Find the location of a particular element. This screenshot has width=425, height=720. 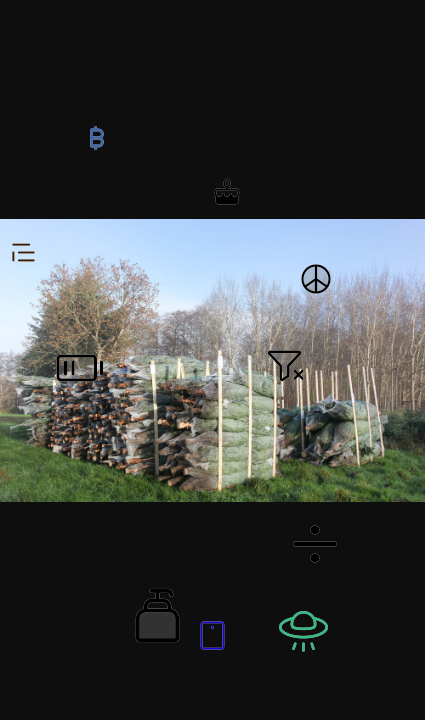

access hygiene or handwashing reminders is located at coordinates (157, 616).